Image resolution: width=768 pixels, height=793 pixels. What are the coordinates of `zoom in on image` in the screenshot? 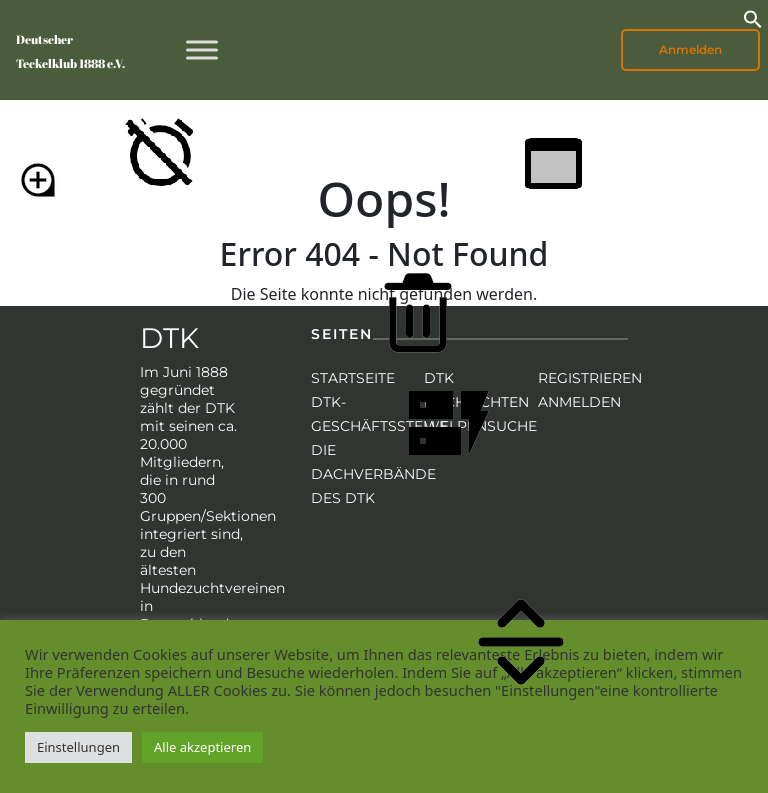 It's located at (38, 180).